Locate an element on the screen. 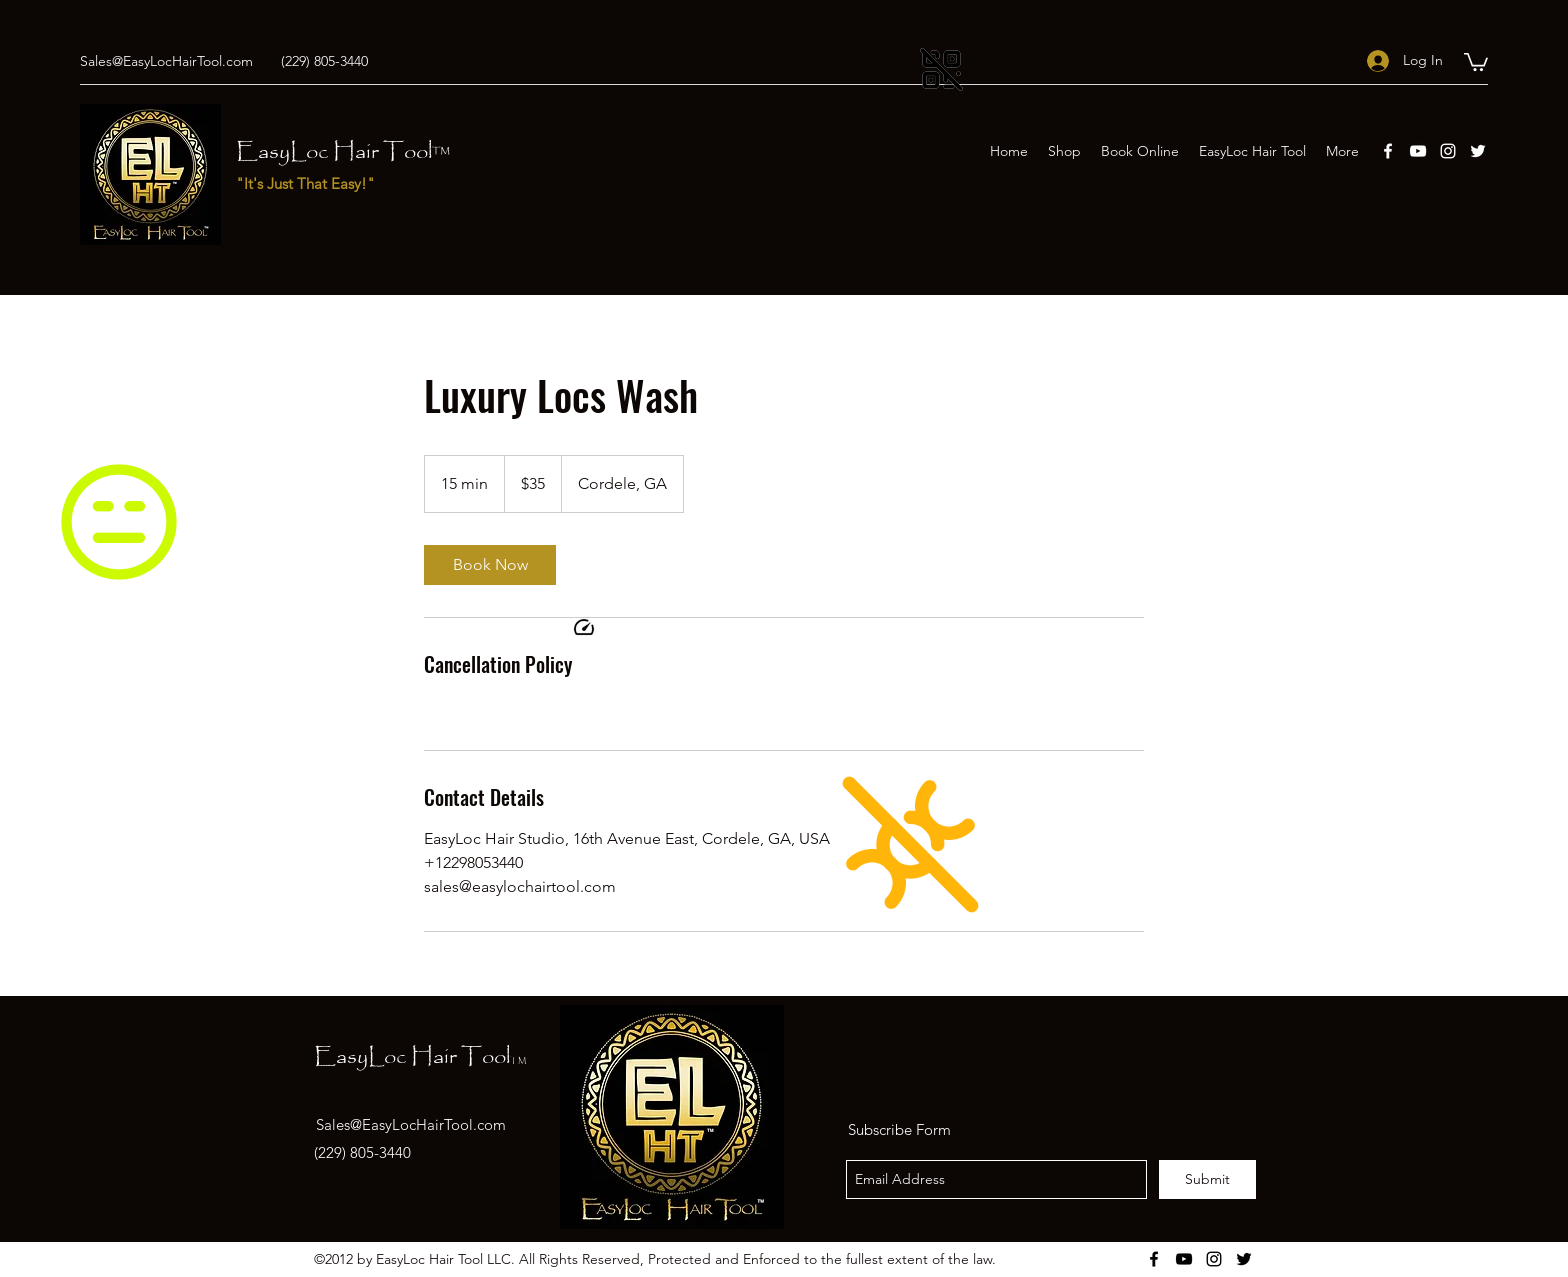 This screenshot has height=1277, width=1568. express annoyance or frustration in a reaction is located at coordinates (119, 522).